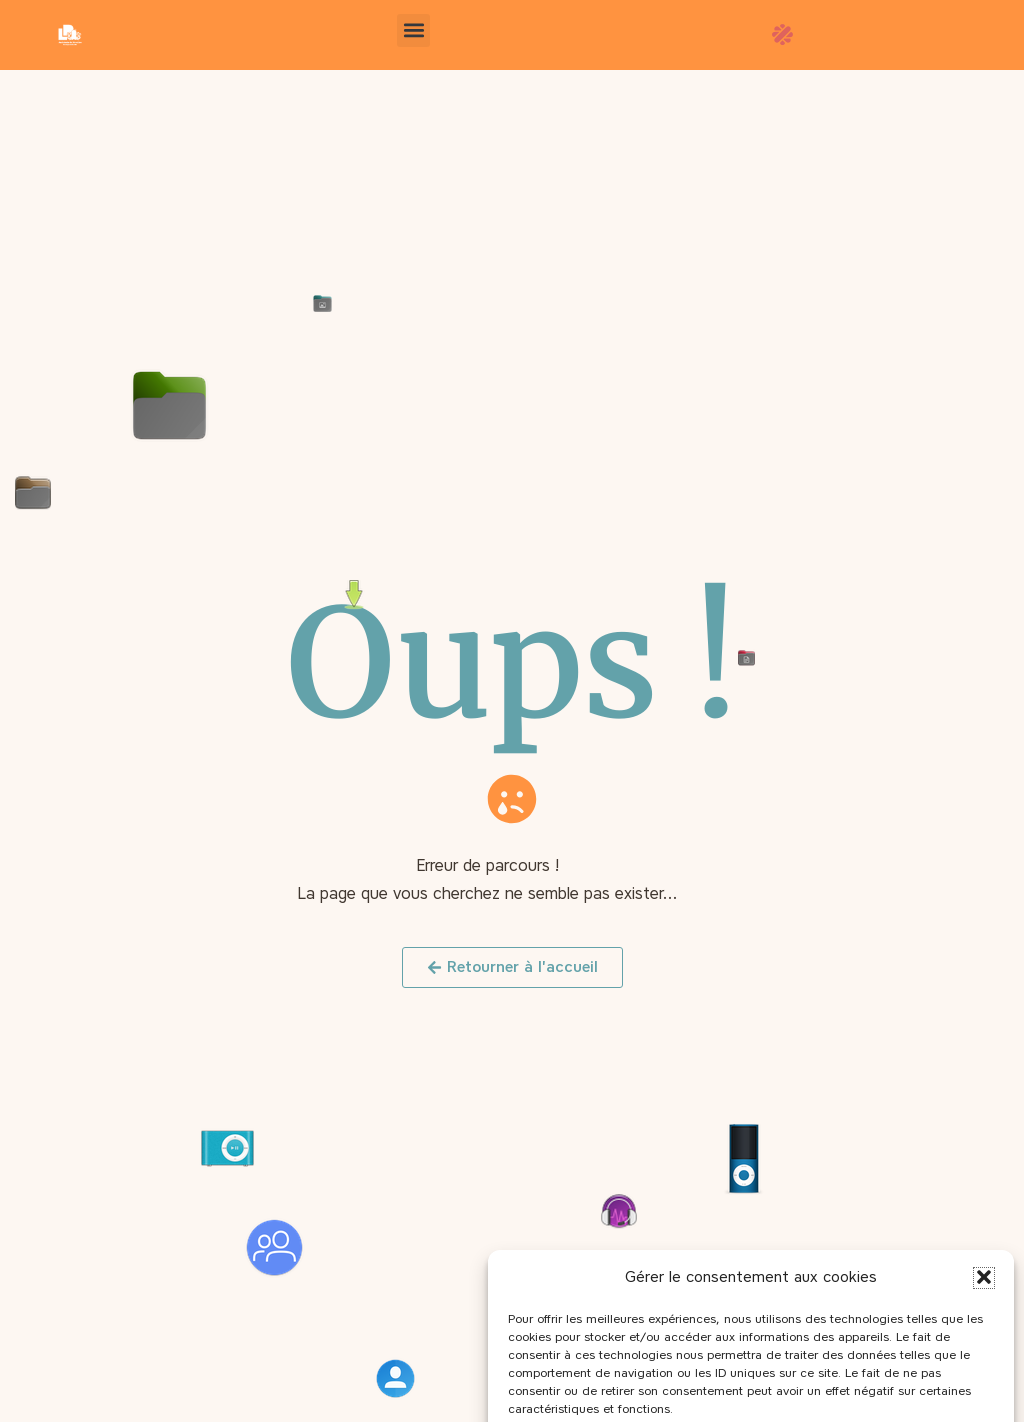  Describe the element at coordinates (227, 1138) in the screenshot. I see `iPod shuffle device connected` at that location.